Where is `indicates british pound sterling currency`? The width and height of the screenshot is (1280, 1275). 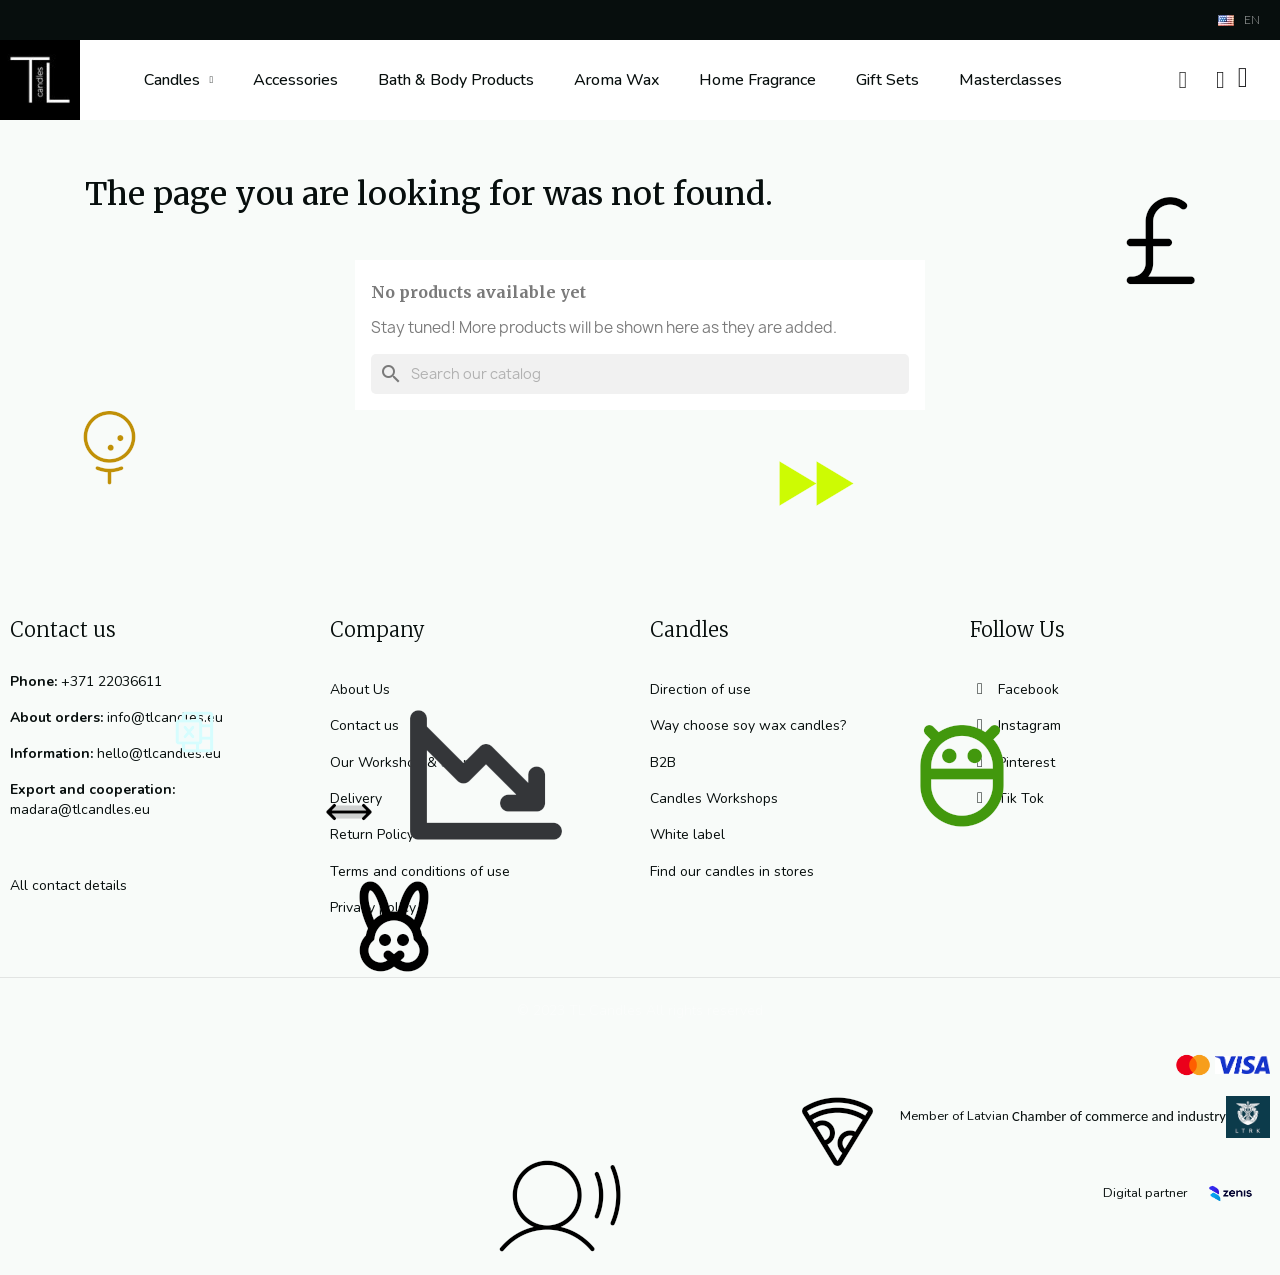
indicates british pound sterling currency is located at coordinates (1164, 242).